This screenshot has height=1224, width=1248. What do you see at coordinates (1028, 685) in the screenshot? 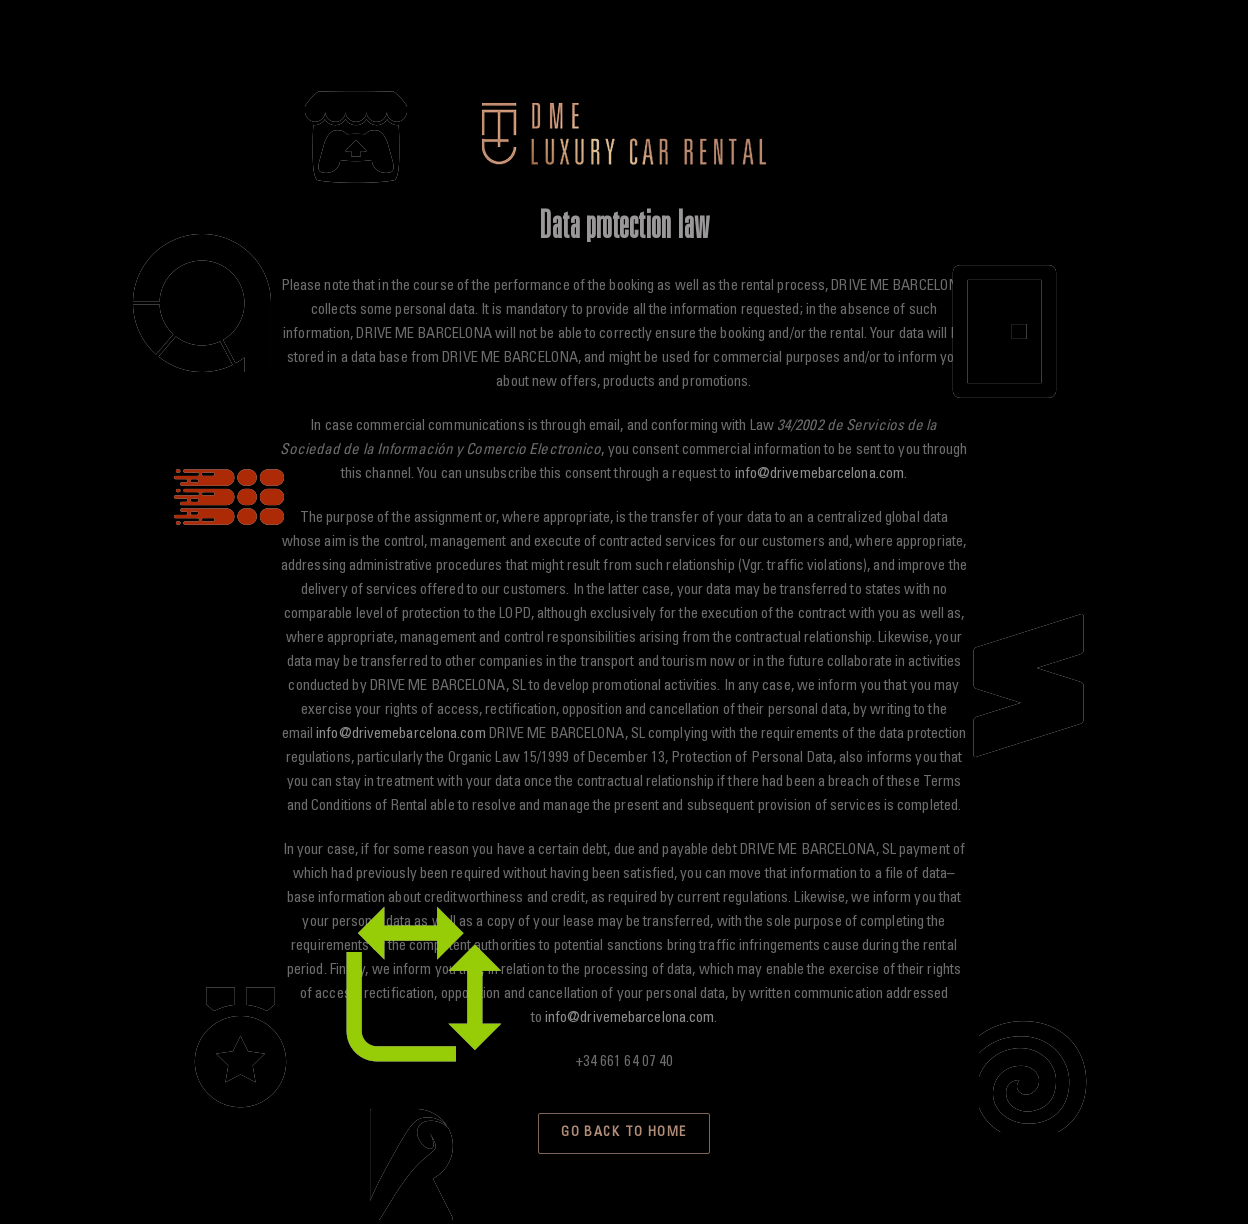
I see `open sublime text editor` at bounding box center [1028, 685].